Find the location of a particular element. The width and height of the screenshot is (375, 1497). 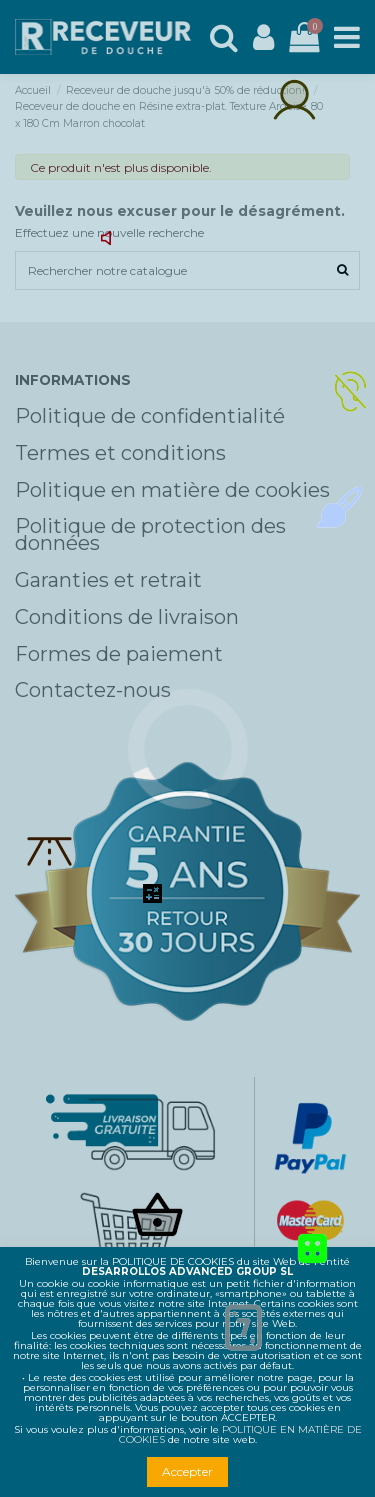

randomize or shuffle content is located at coordinates (312, 1248).